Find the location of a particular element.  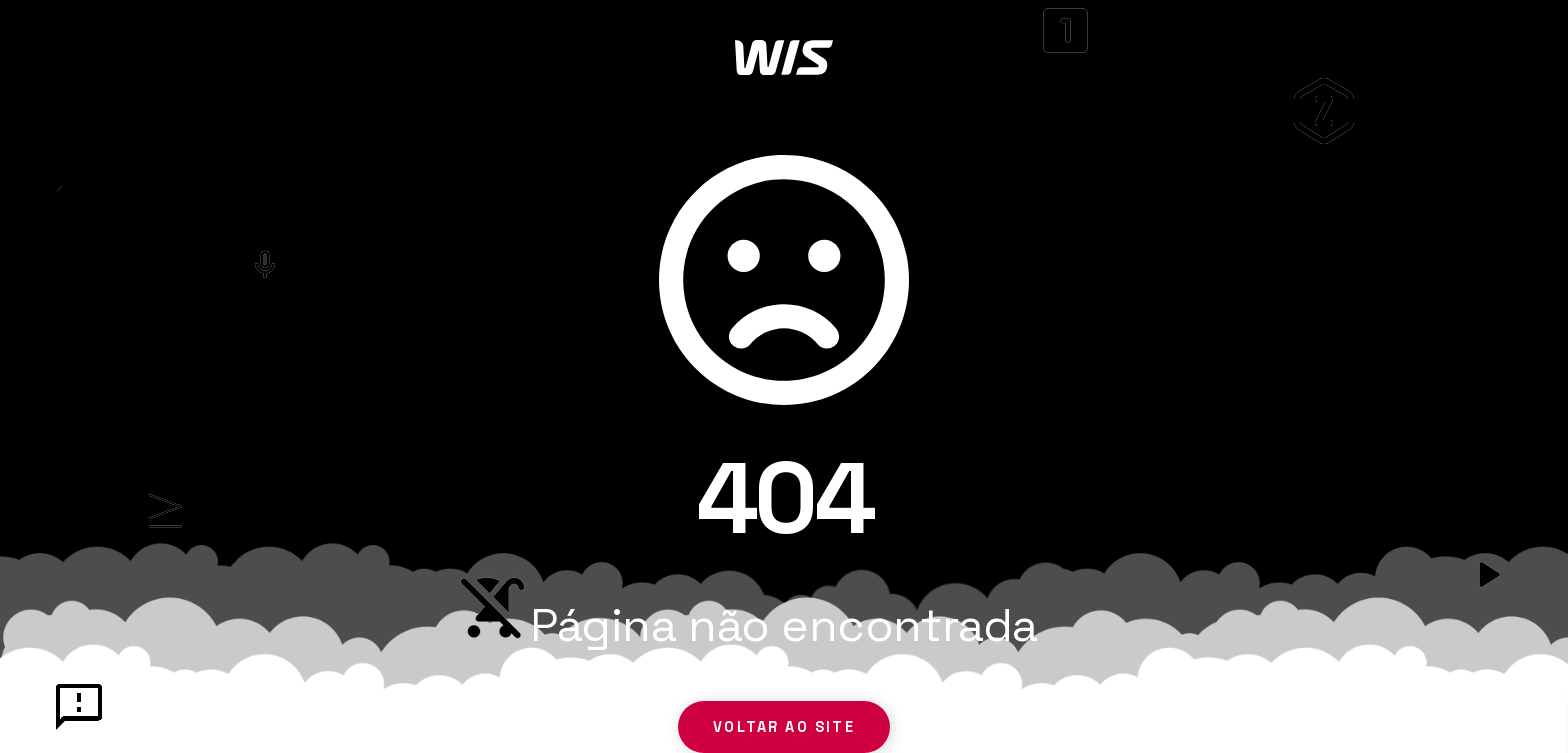

tap to start voice input is located at coordinates (265, 265).